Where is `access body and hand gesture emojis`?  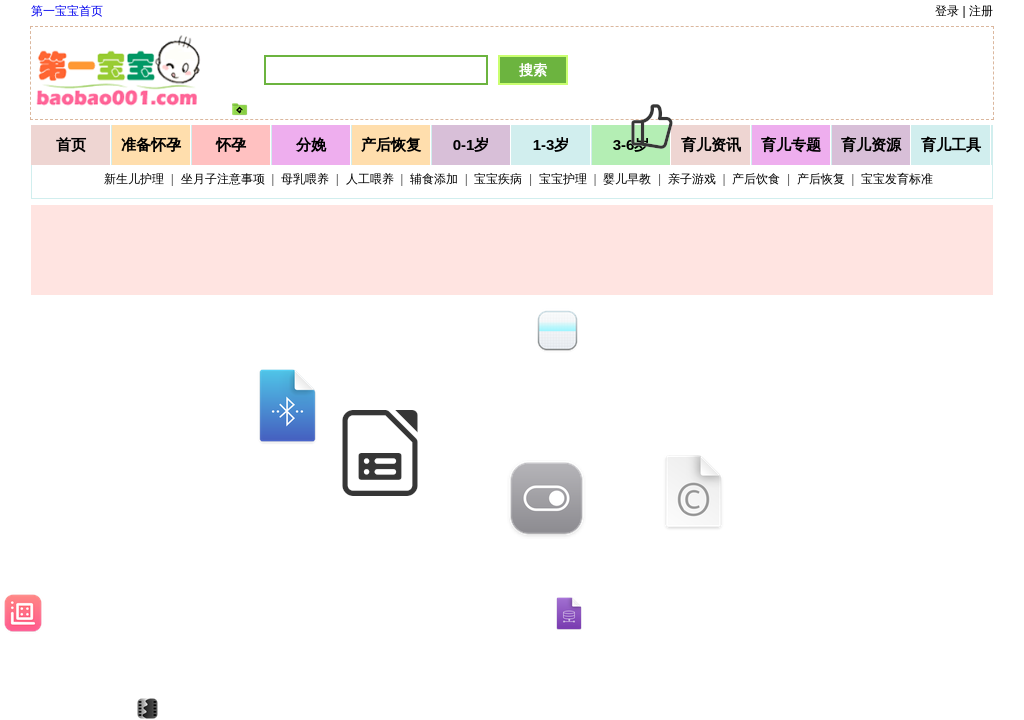
access body and hand gesture emojis is located at coordinates (650, 126).